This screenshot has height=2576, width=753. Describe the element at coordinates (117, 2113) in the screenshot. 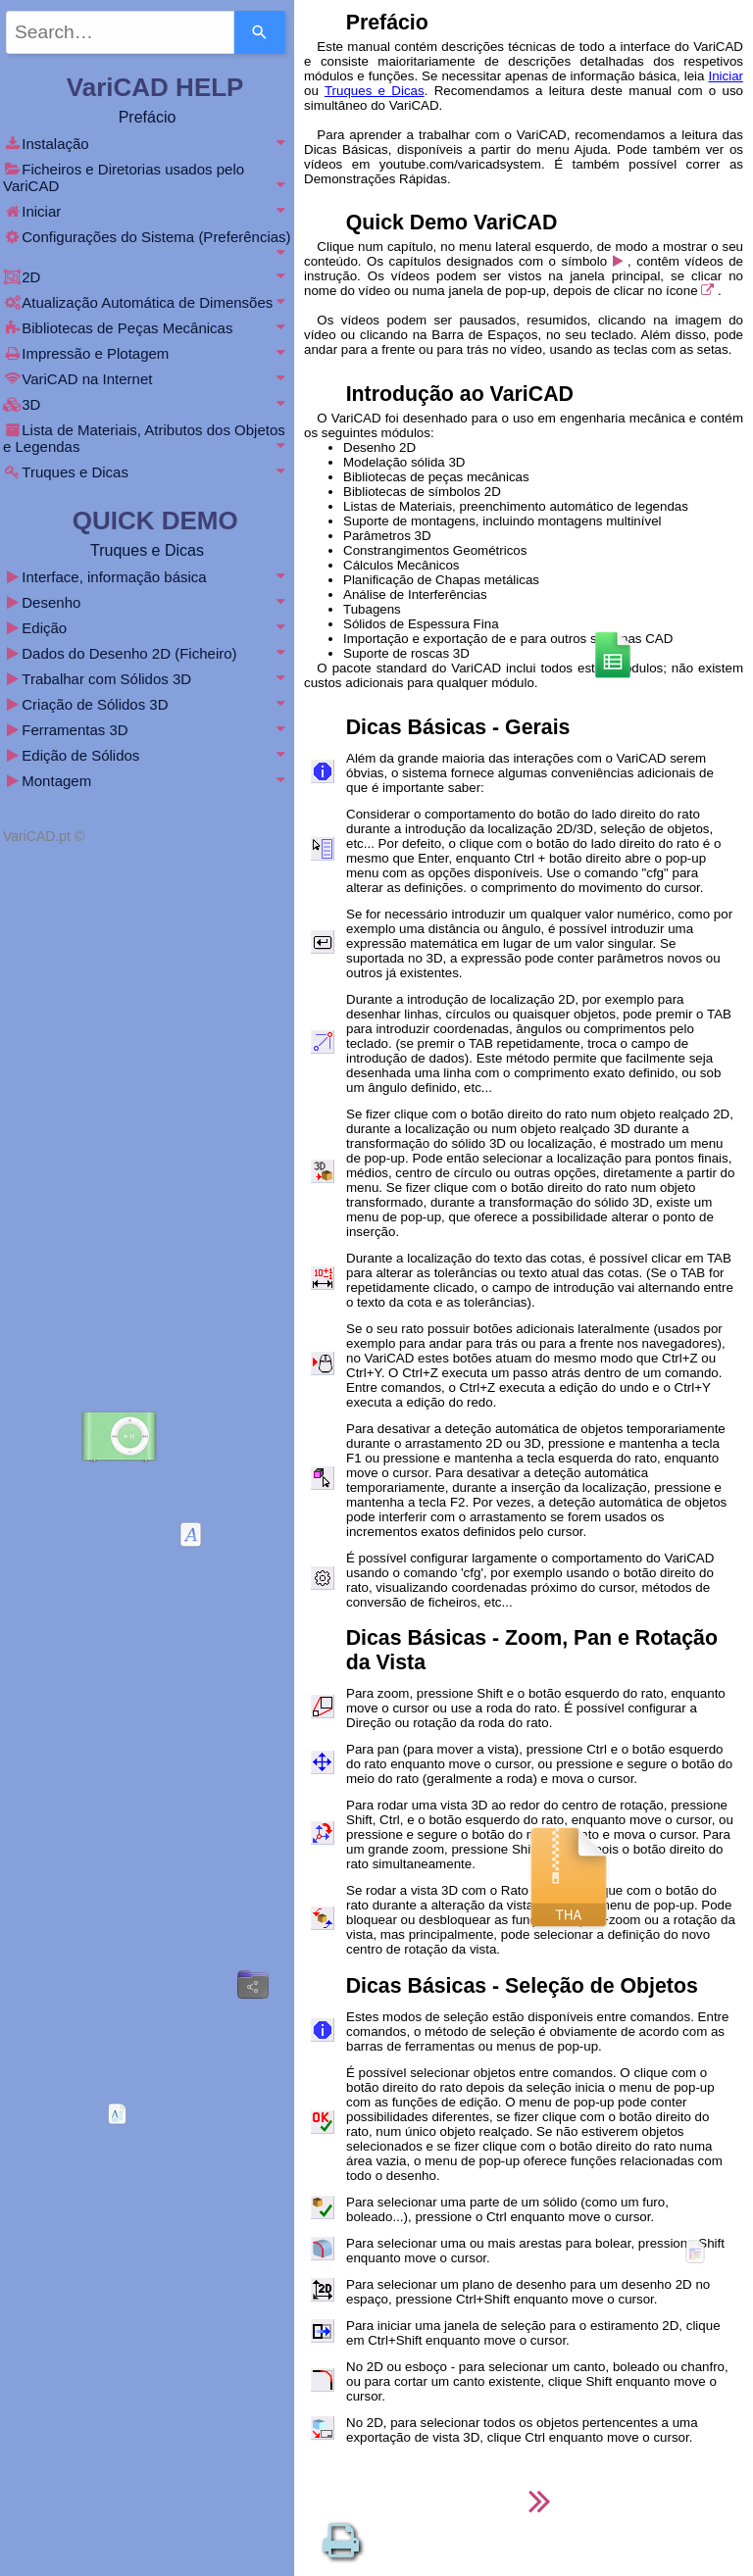

I see `open a word processing document` at that location.